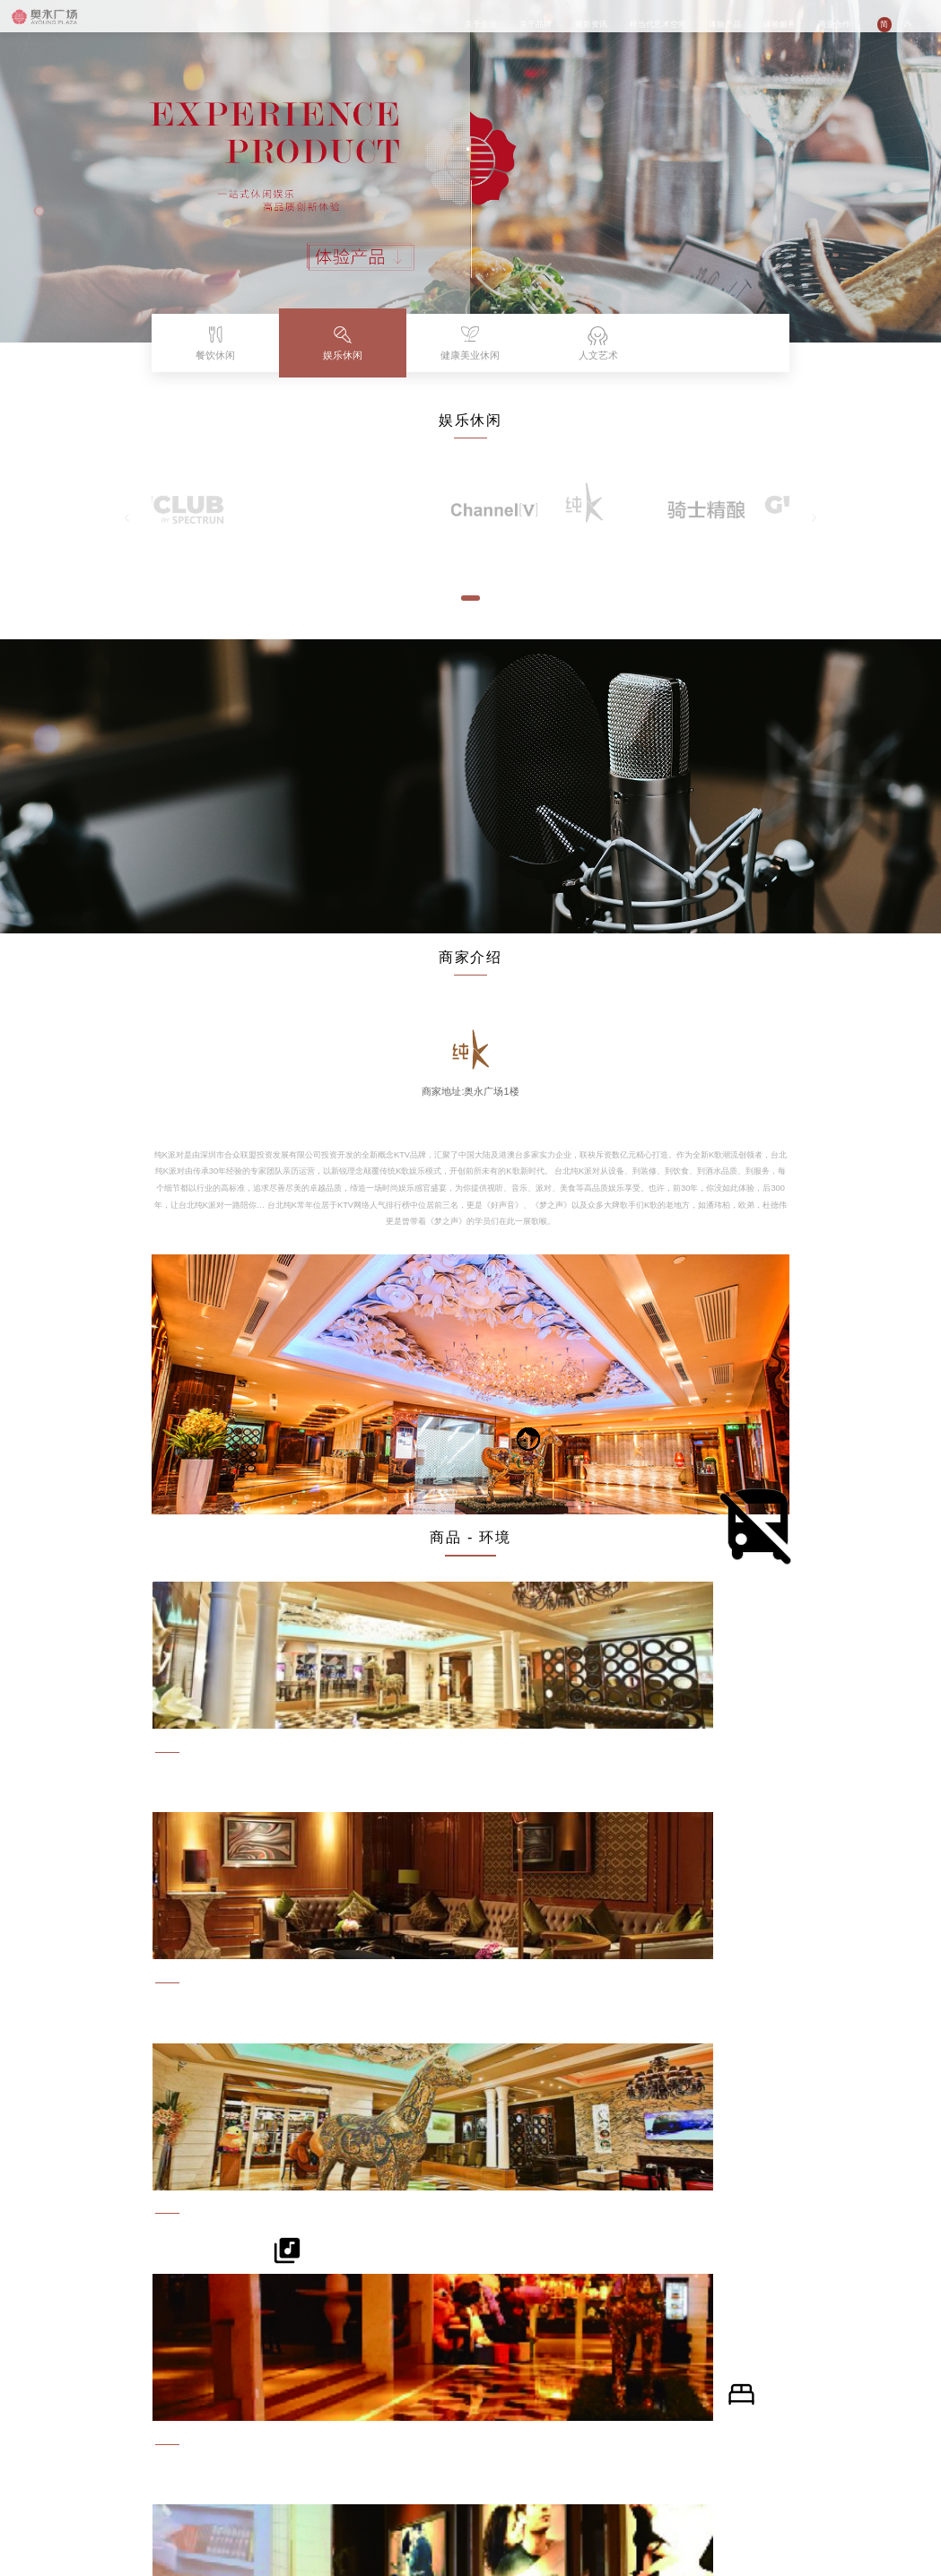 Image resolution: width=941 pixels, height=2576 pixels. What do you see at coordinates (758, 1526) in the screenshot?
I see `no bus transfer available at this stop` at bounding box center [758, 1526].